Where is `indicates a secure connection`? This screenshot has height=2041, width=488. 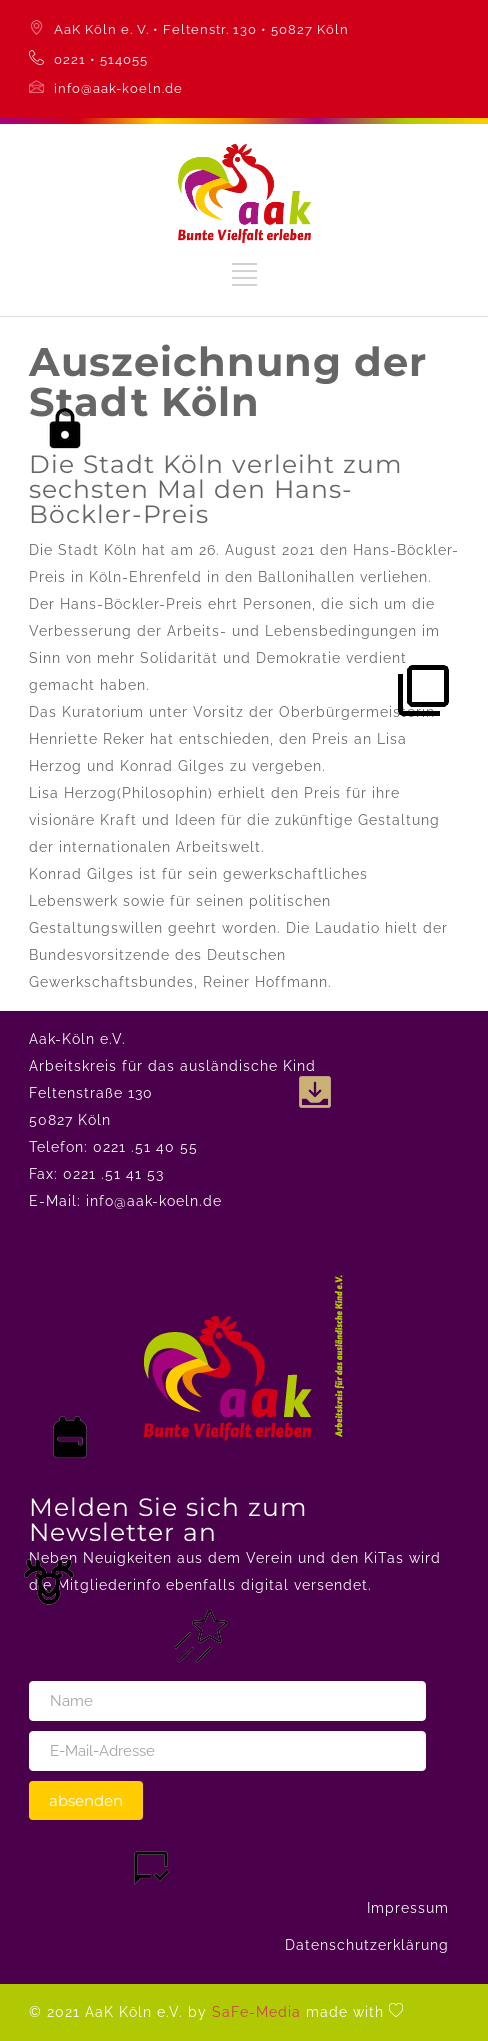
indicates a secure connection is located at coordinates (65, 429).